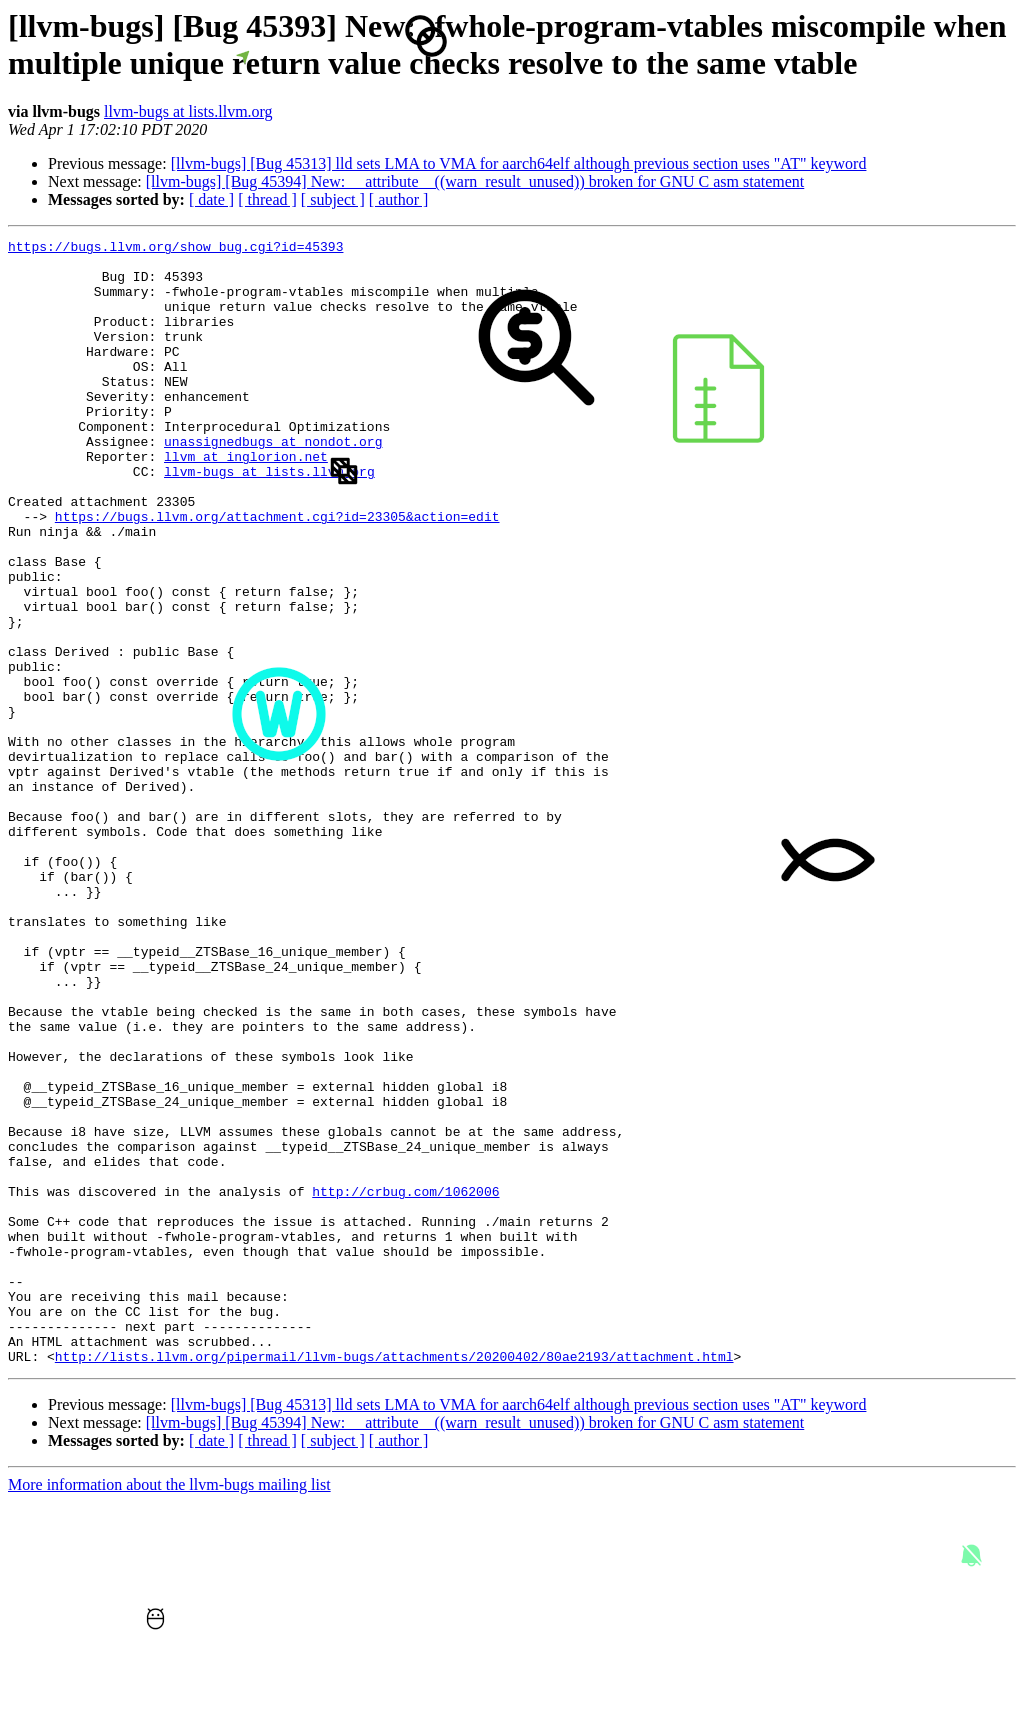 This screenshot has width=1024, height=1727. Describe the element at coordinates (279, 714) in the screenshot. I see `laundry care symbol indicating wash dry setting` at that location.